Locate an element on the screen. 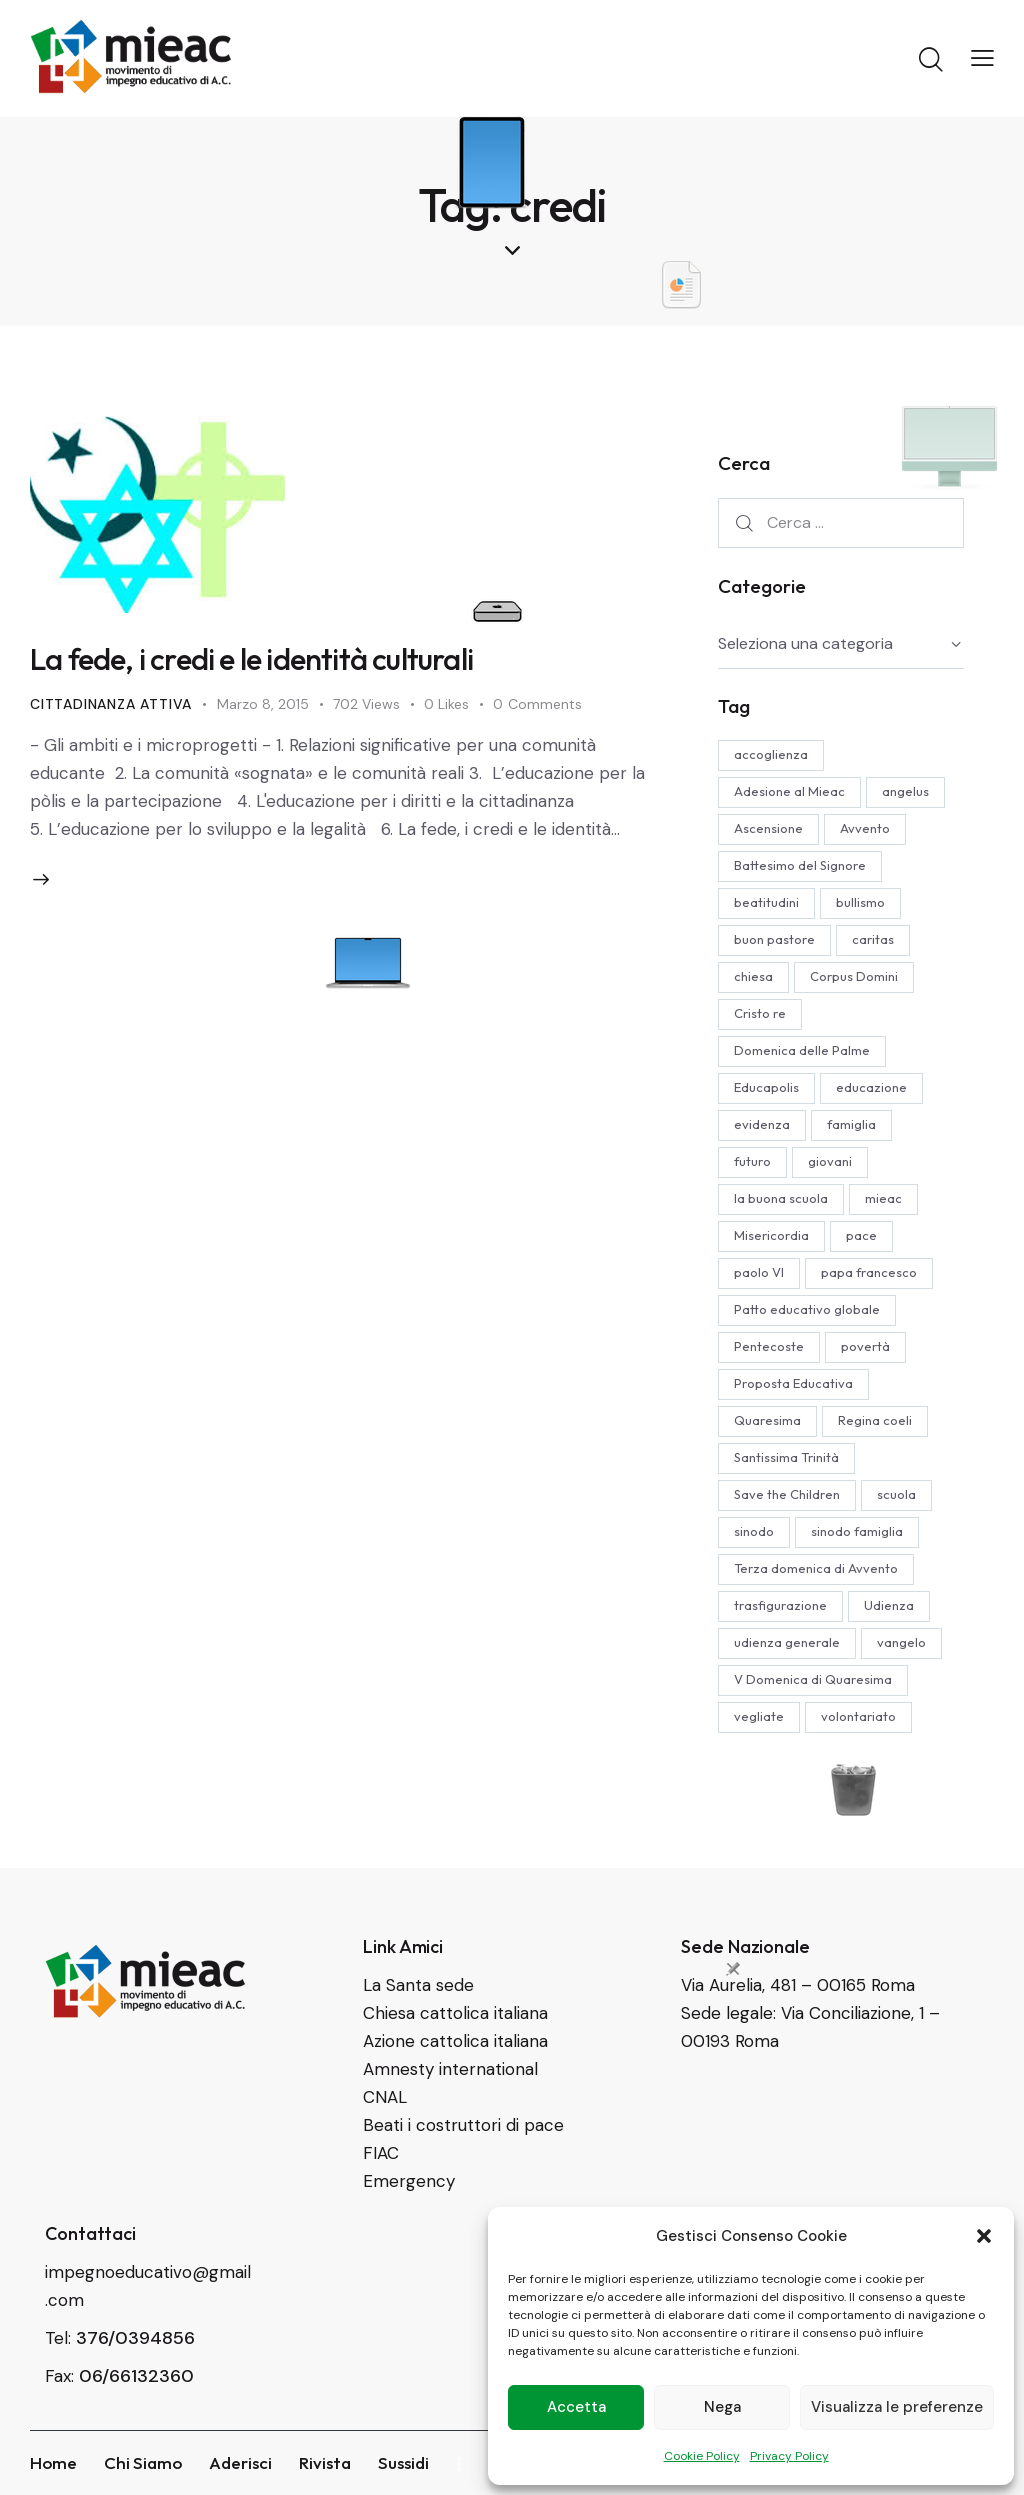  iPad Air M2 device icon is located at coordinates (492, 163).